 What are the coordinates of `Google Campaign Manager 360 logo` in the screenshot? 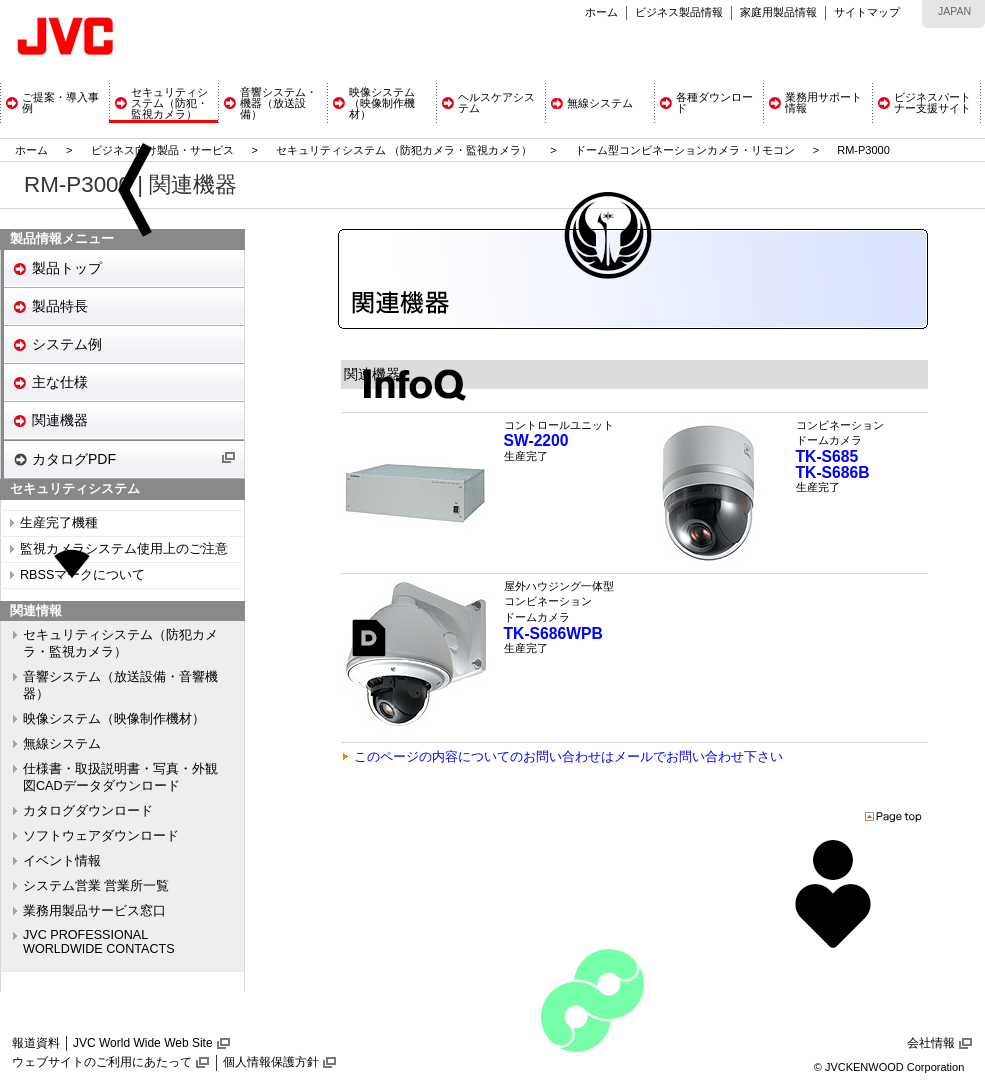 It's located at (592, 1000).